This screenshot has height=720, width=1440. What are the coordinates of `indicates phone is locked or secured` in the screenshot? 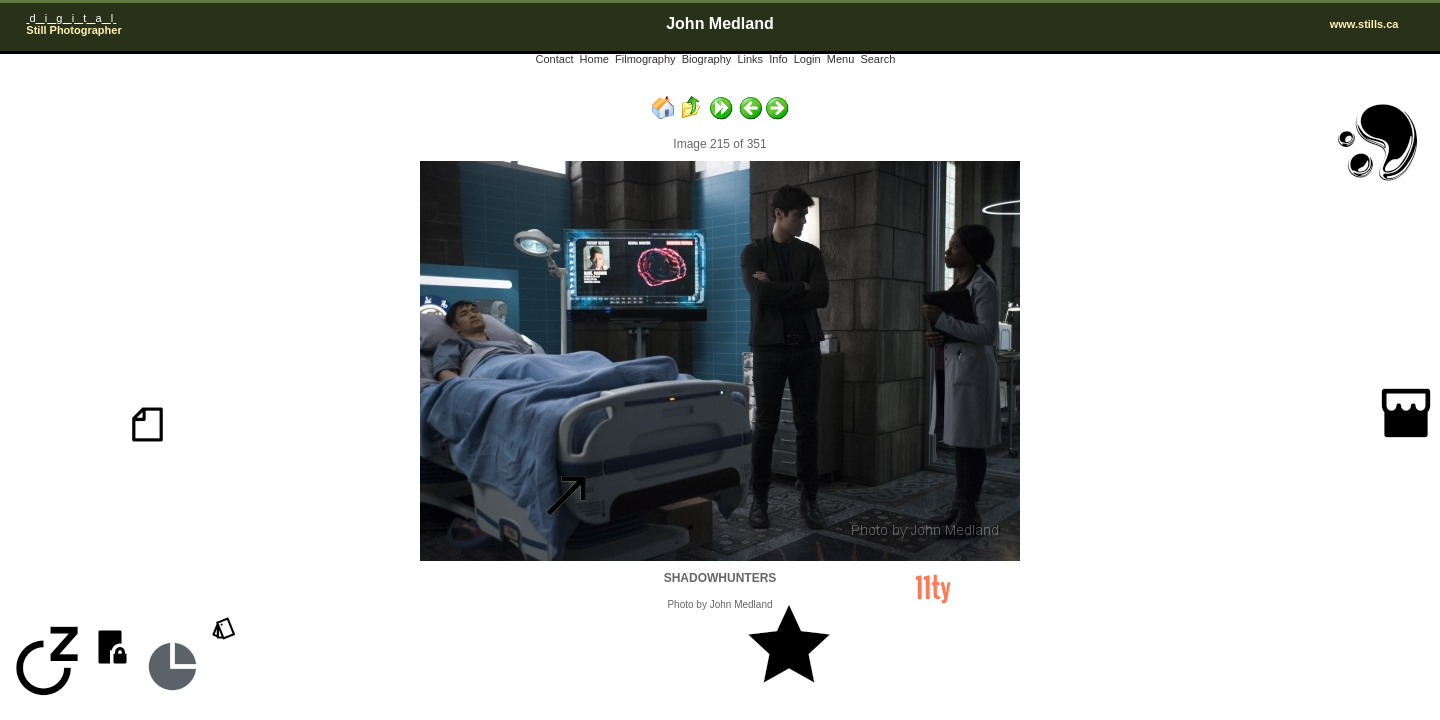 It's located at (110, 647).